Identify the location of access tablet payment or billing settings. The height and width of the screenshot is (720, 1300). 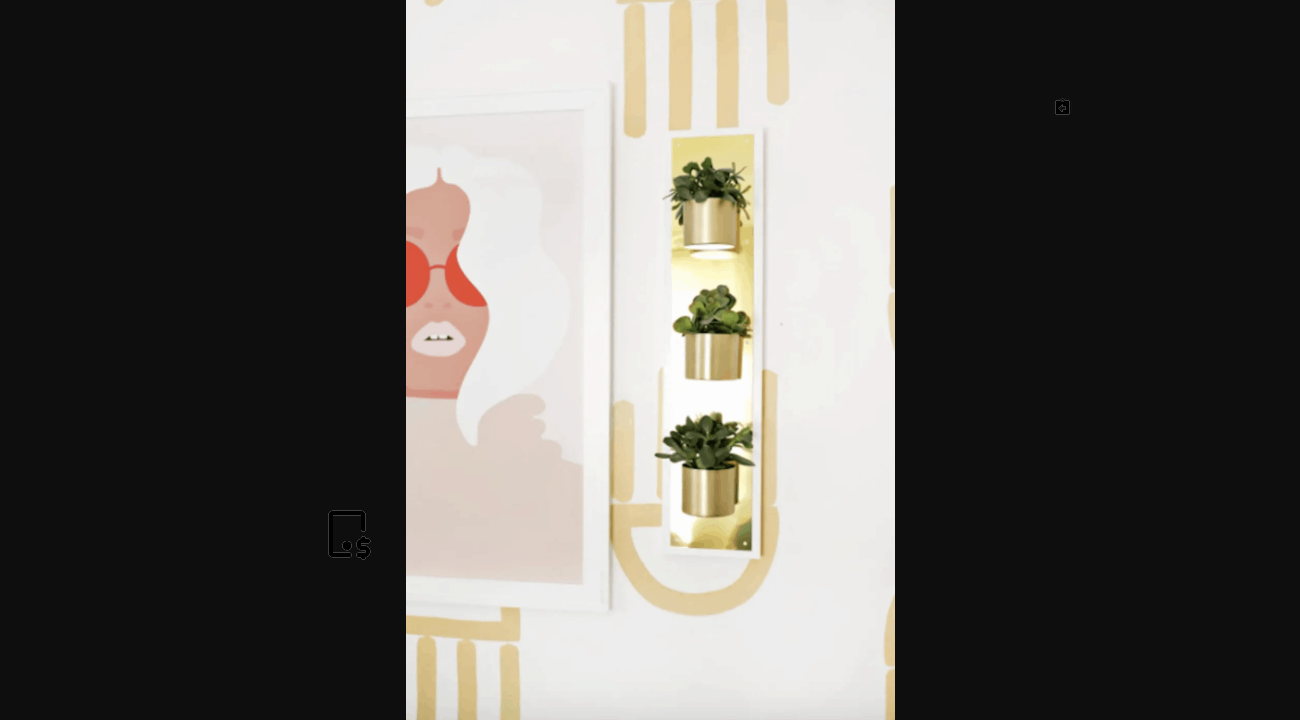
(347, 534).